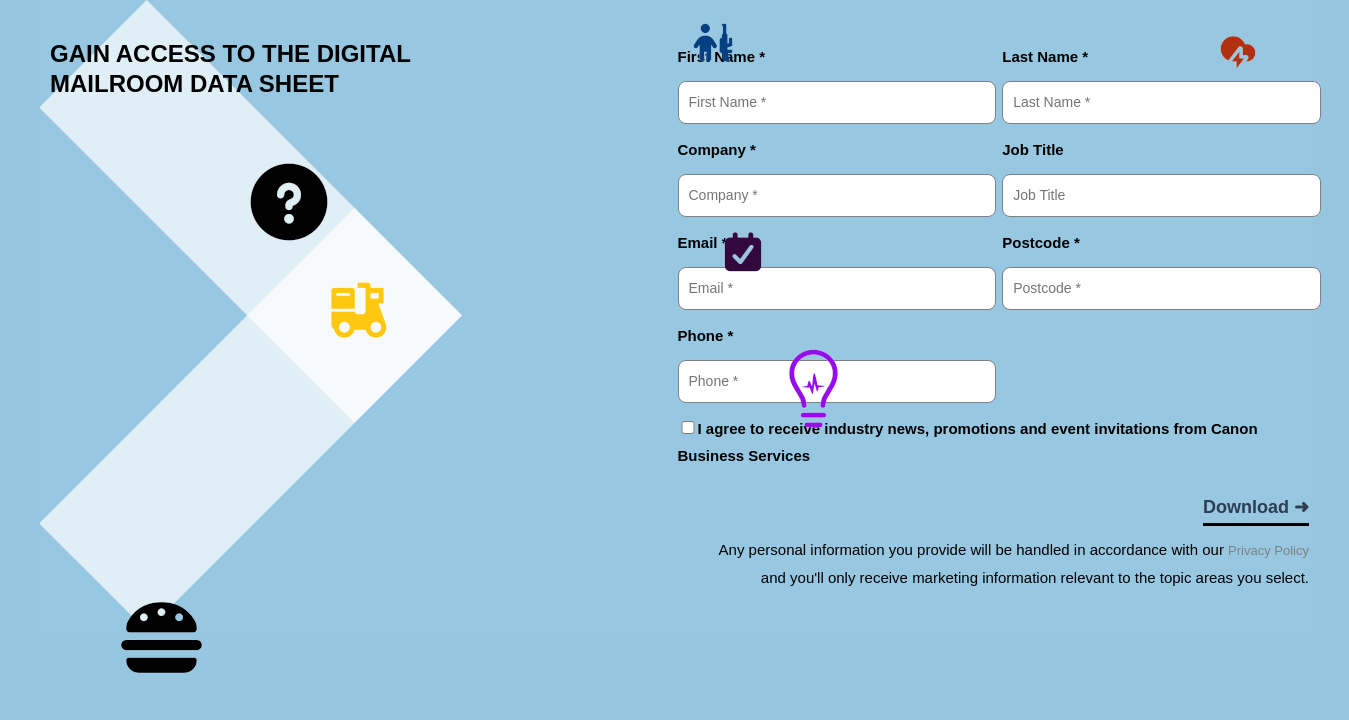 Image resolution: width=1349 pixels, height=720 pixels. I want to click on access help or support information, so click(289, 202).